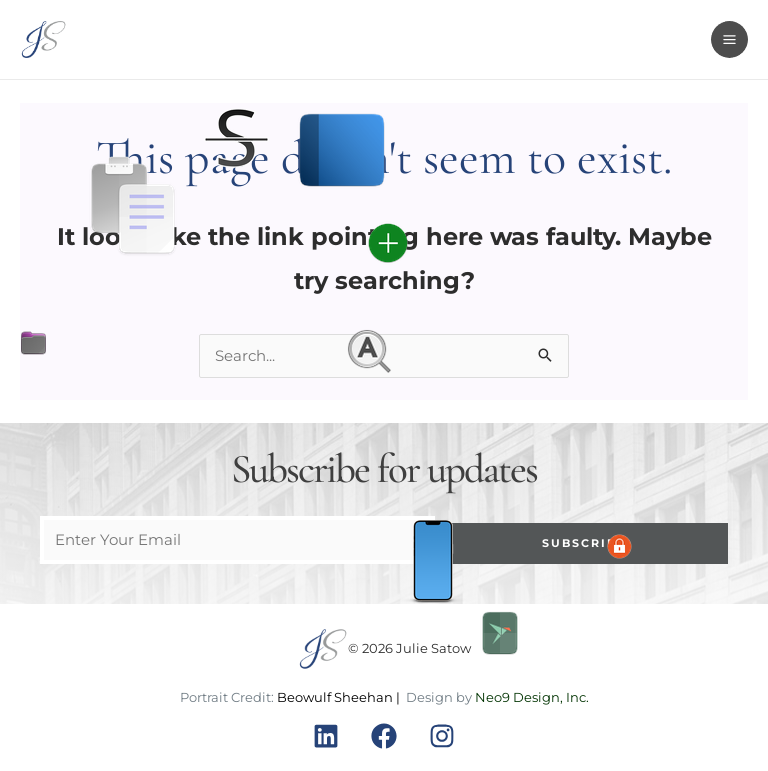 The image size is (768, 771). I want to click on add a new item to a list, so click(388, 243).